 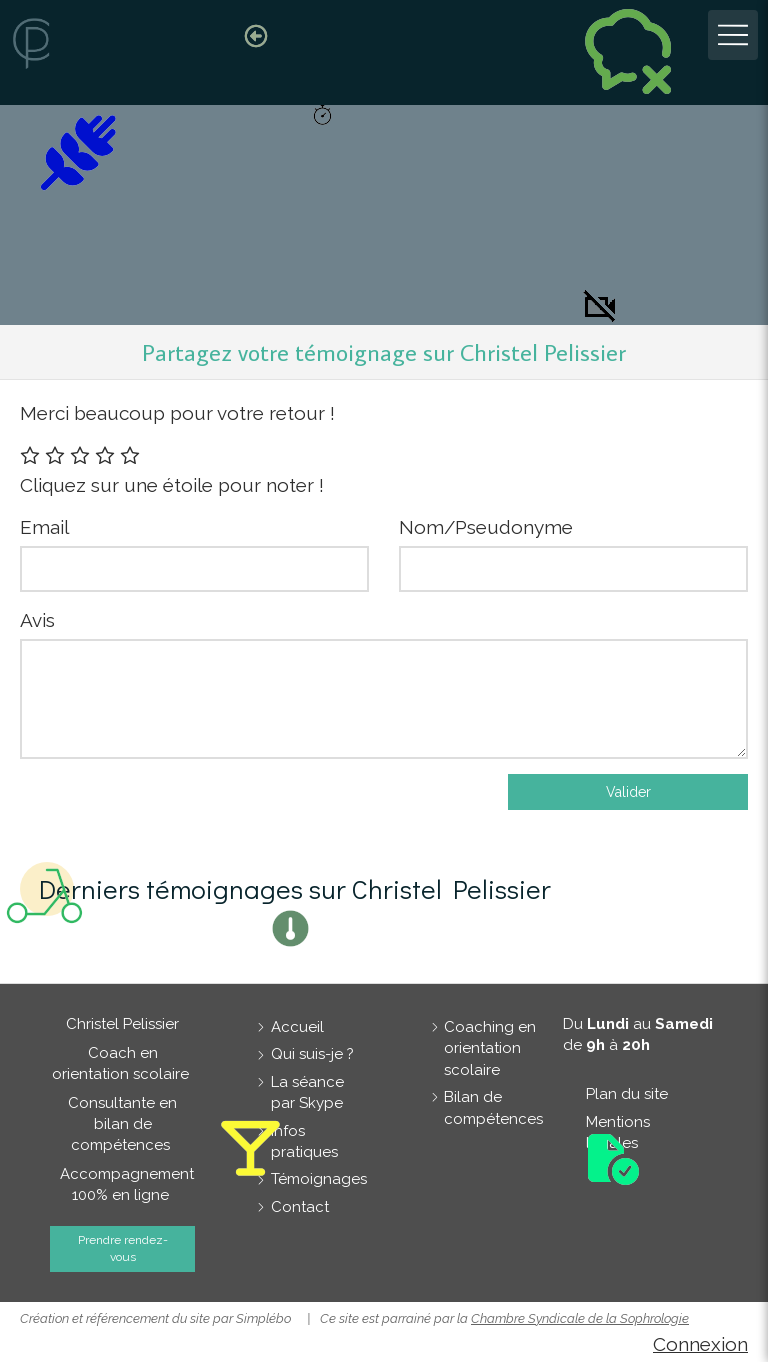 I want to click on indicates grain or wheat-based ingredients, so click(x=80, y=150).